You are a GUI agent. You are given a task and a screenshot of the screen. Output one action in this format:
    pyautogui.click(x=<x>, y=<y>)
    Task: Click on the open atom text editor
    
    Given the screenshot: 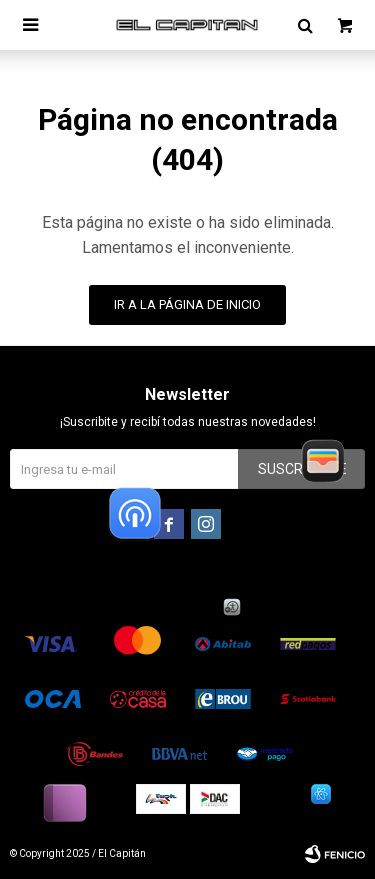 What is the action you would take?
    pyautogui.click(x=321, y=794)
    